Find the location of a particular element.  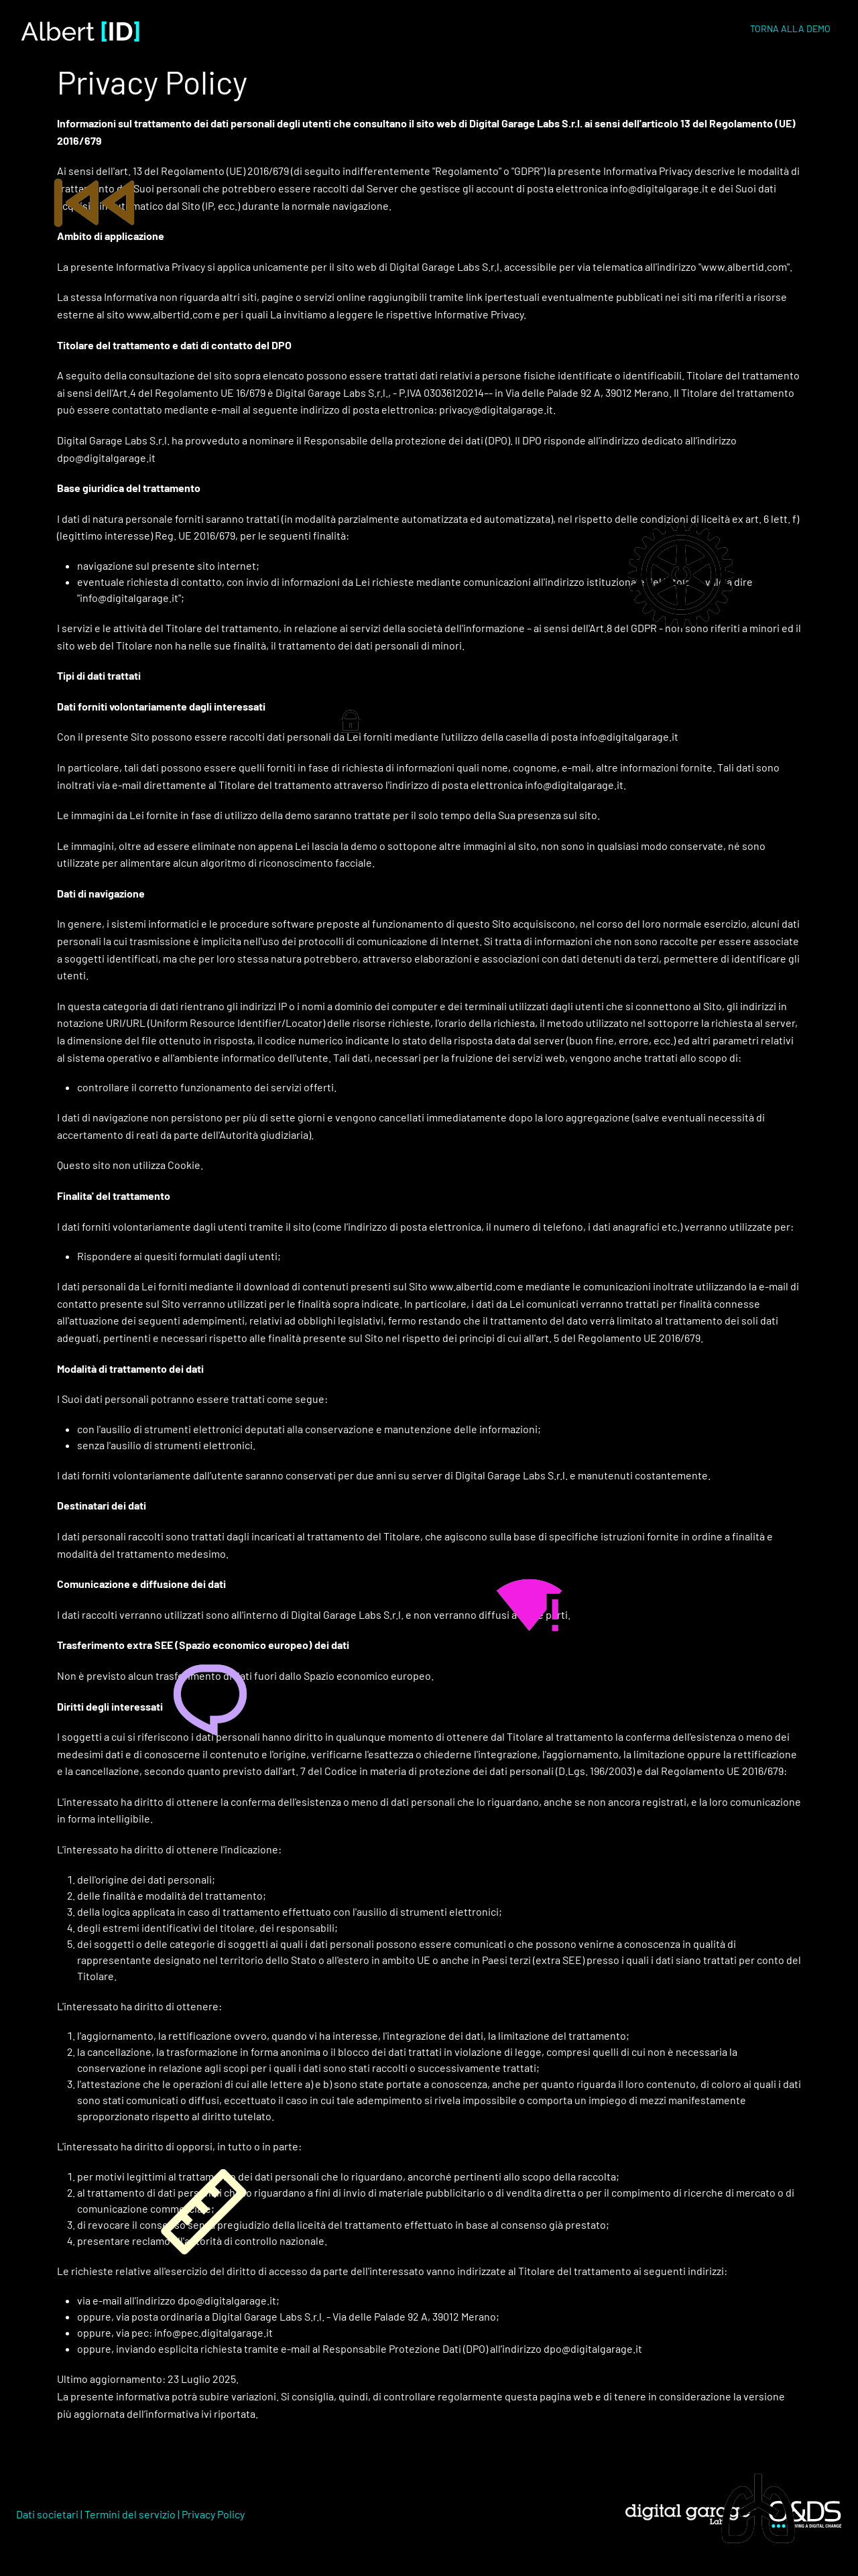

access measurement or sizing tools is located at coordinates (204, 2209).